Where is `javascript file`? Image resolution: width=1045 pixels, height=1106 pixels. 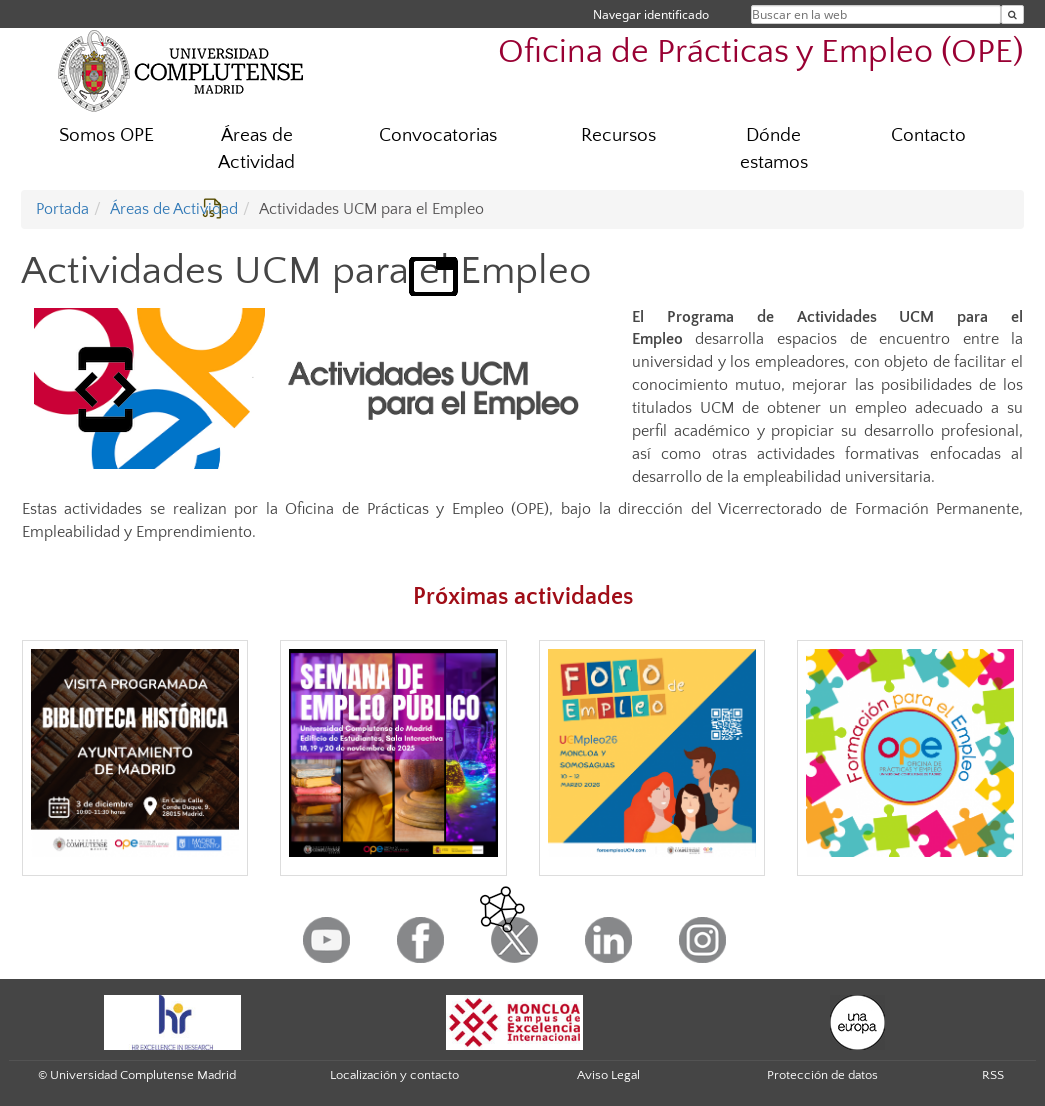
javascript file is located at coordinates (212, 208).